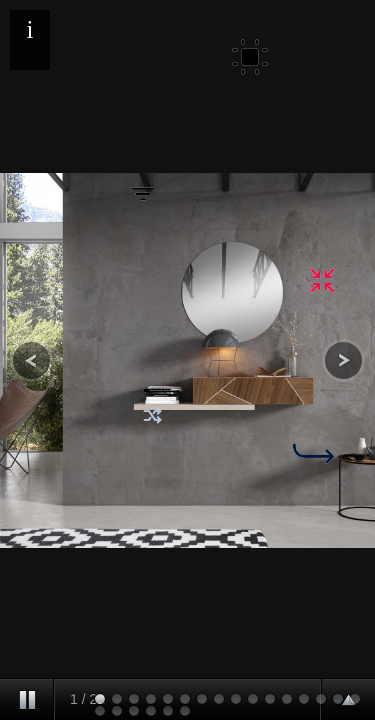 This screenshot has width=375, height=720. Describe the element at coordinates (152, 415) in the screenshot. I see `shuffle or randomize content` at that location.